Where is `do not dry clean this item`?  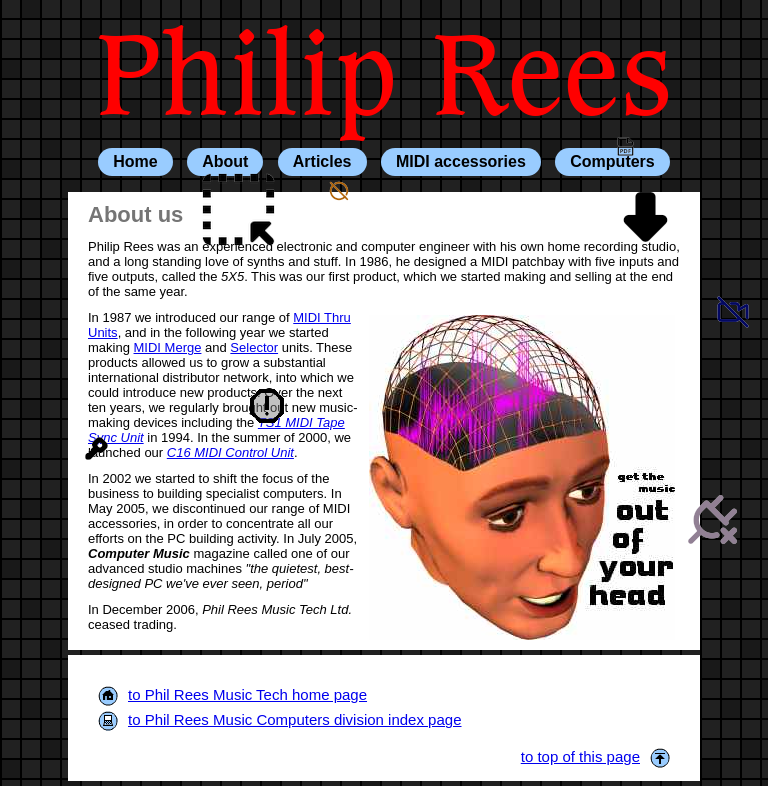 do not dry clean this item is located at coordinates (339, 191).